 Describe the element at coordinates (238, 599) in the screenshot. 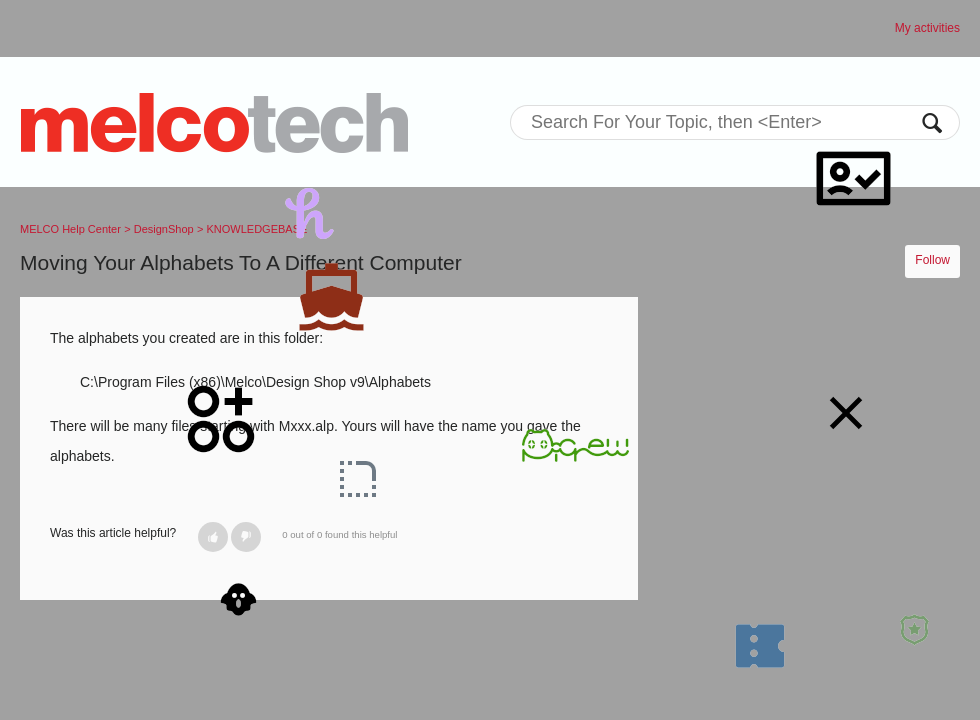

I see `ghost mode or incognito status indicator` at that location.